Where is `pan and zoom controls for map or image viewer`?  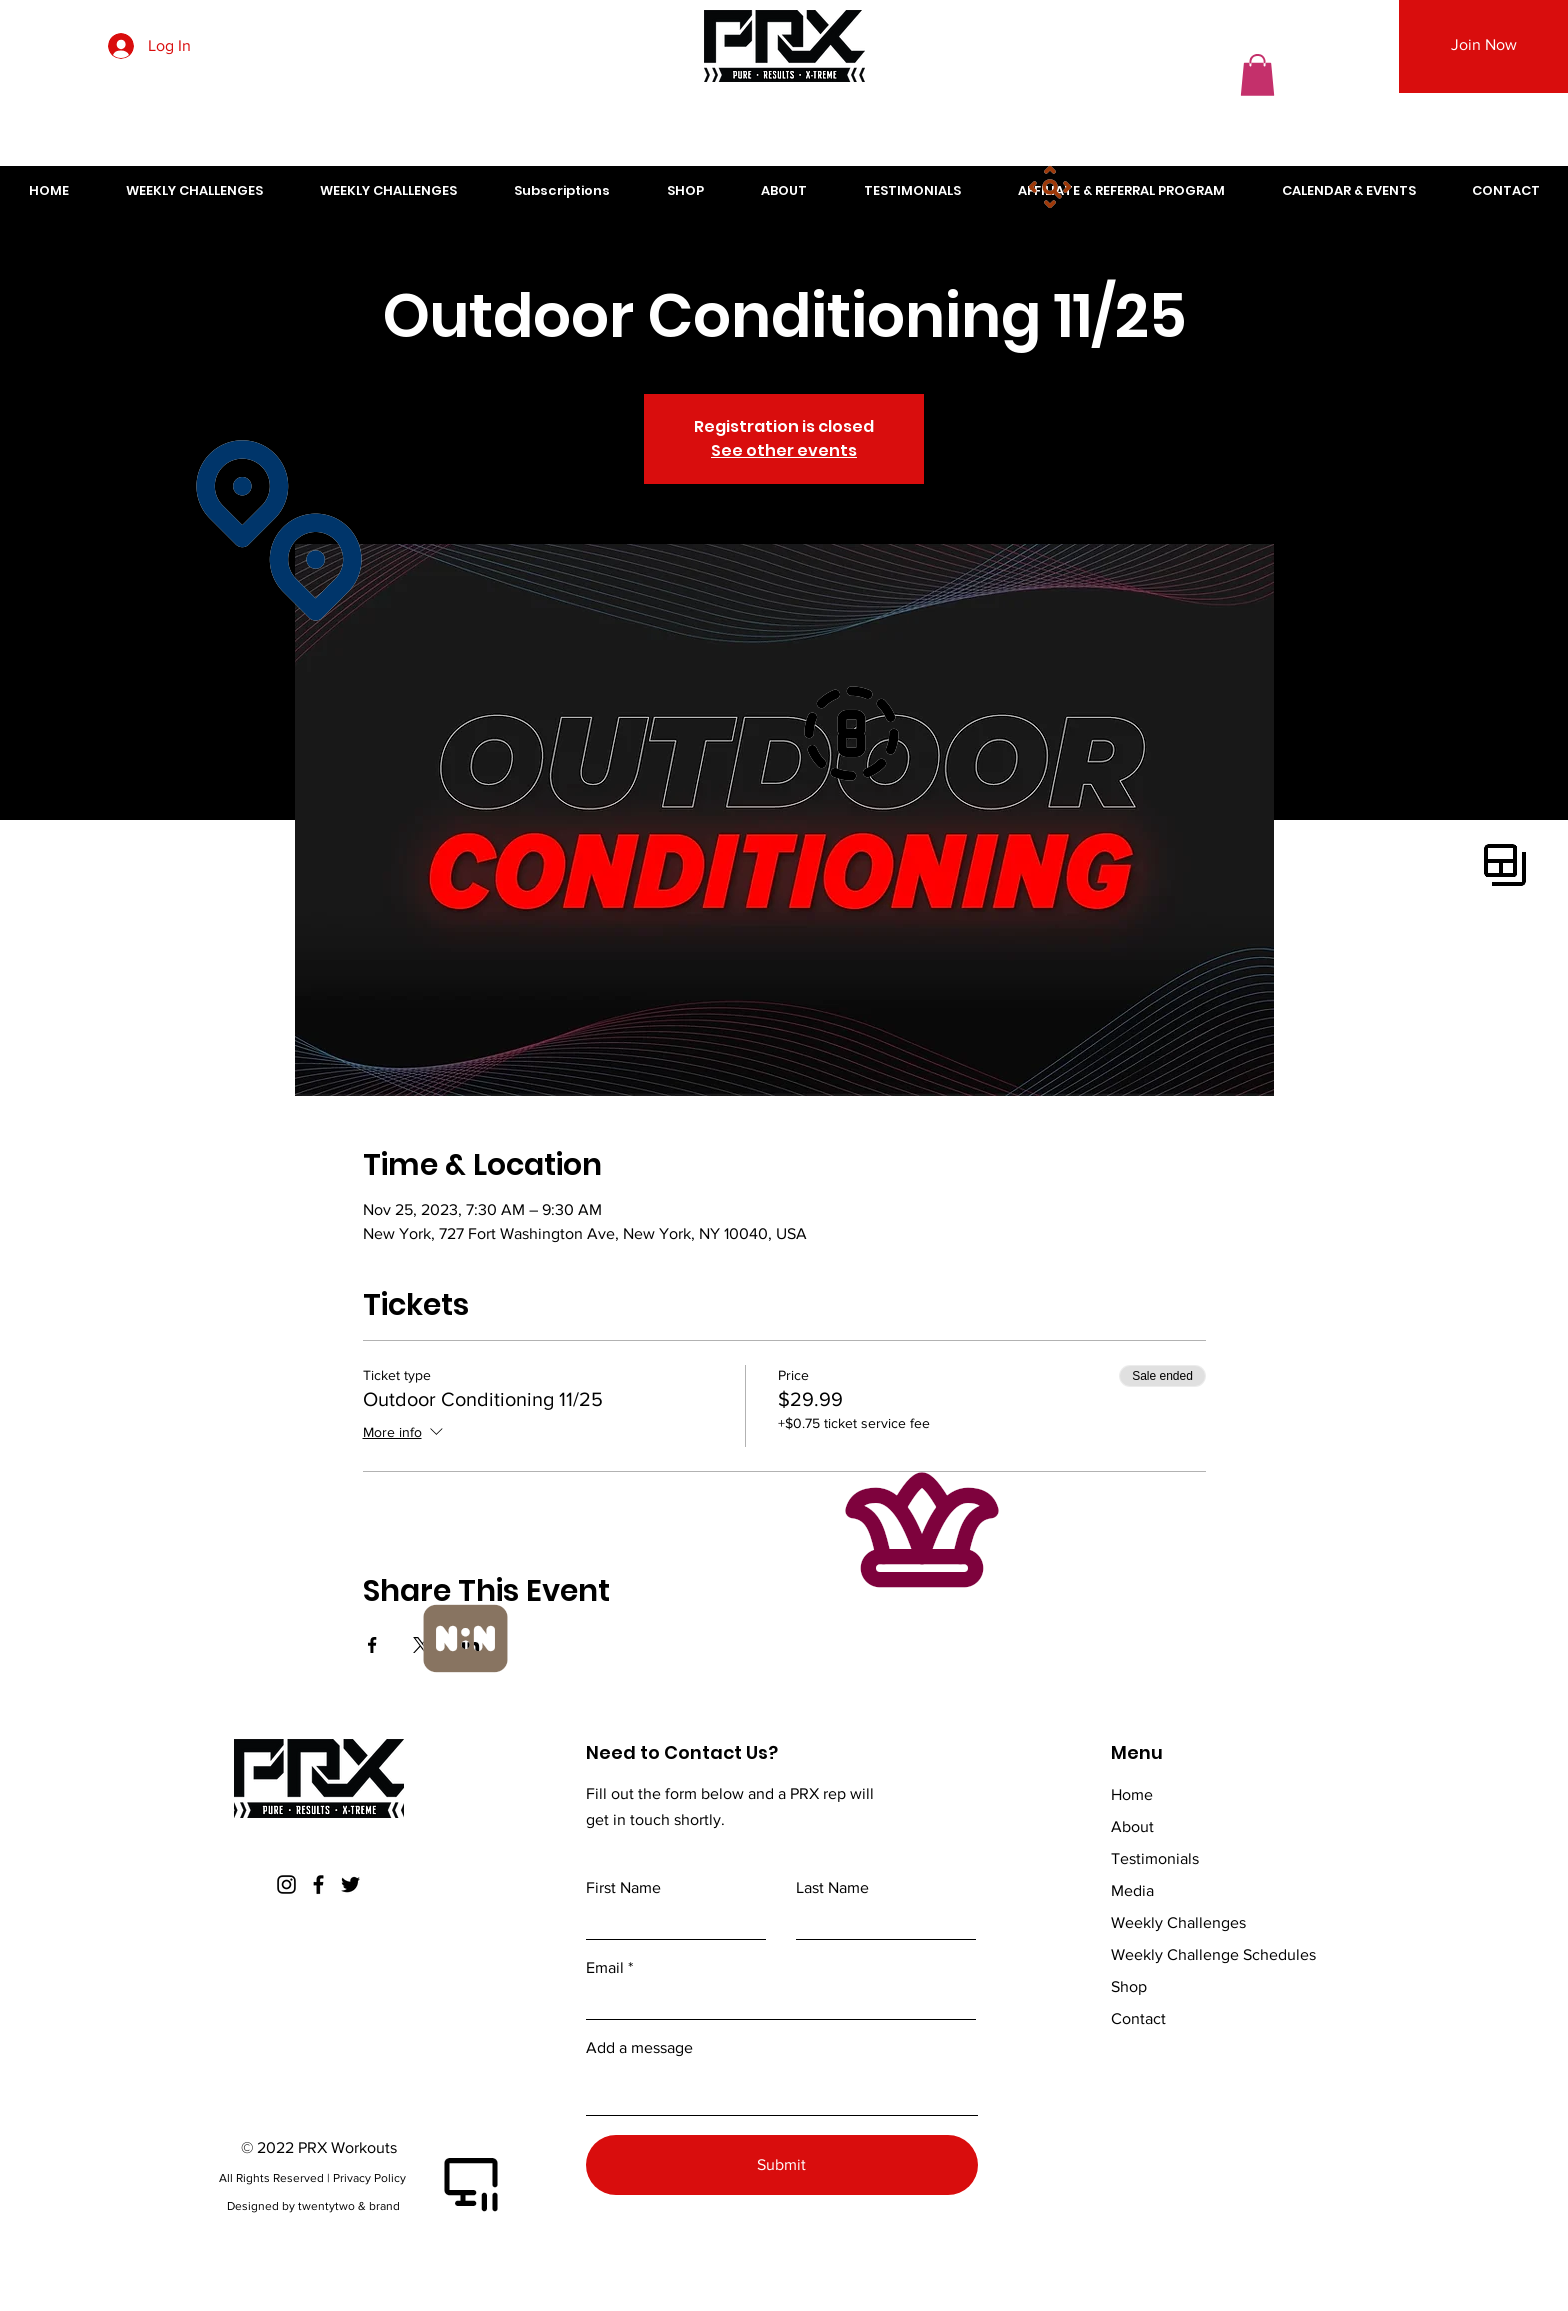
pan and zoom controls for map or image viewer is located at coordinates (1050, 187).